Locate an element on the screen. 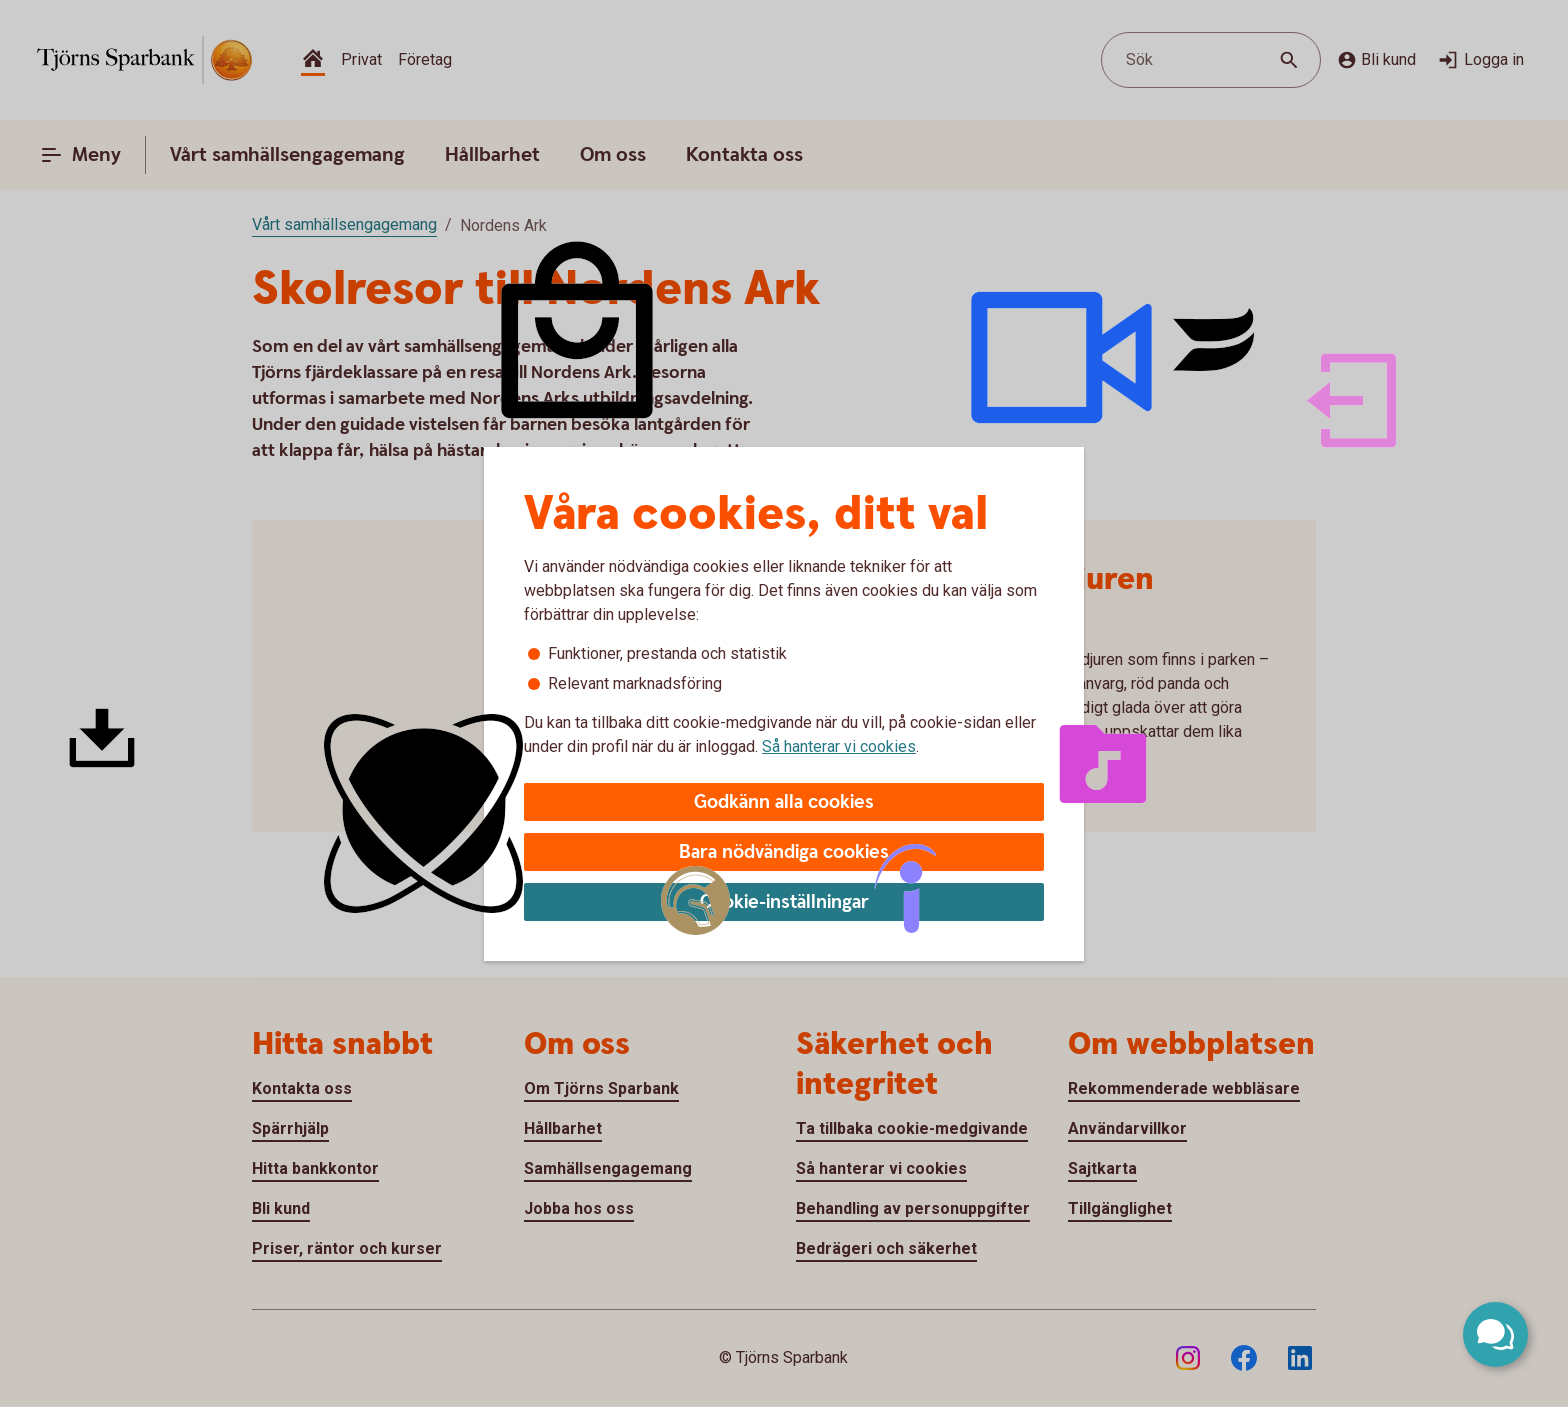 This screenshot has width=1568, height=1407. open your music folder is located at coordinates (1103, 764).